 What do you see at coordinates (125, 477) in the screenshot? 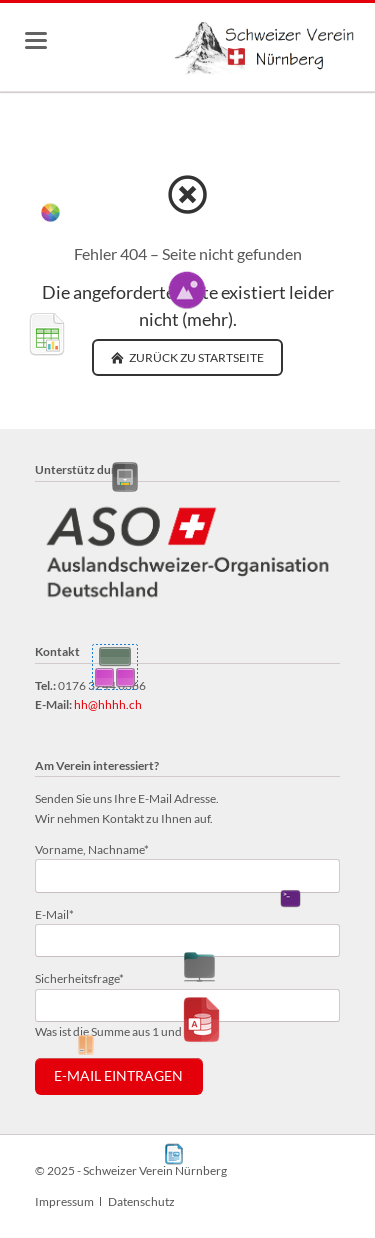
I see `sega master system ROM file` at bounding box center [125, 477].